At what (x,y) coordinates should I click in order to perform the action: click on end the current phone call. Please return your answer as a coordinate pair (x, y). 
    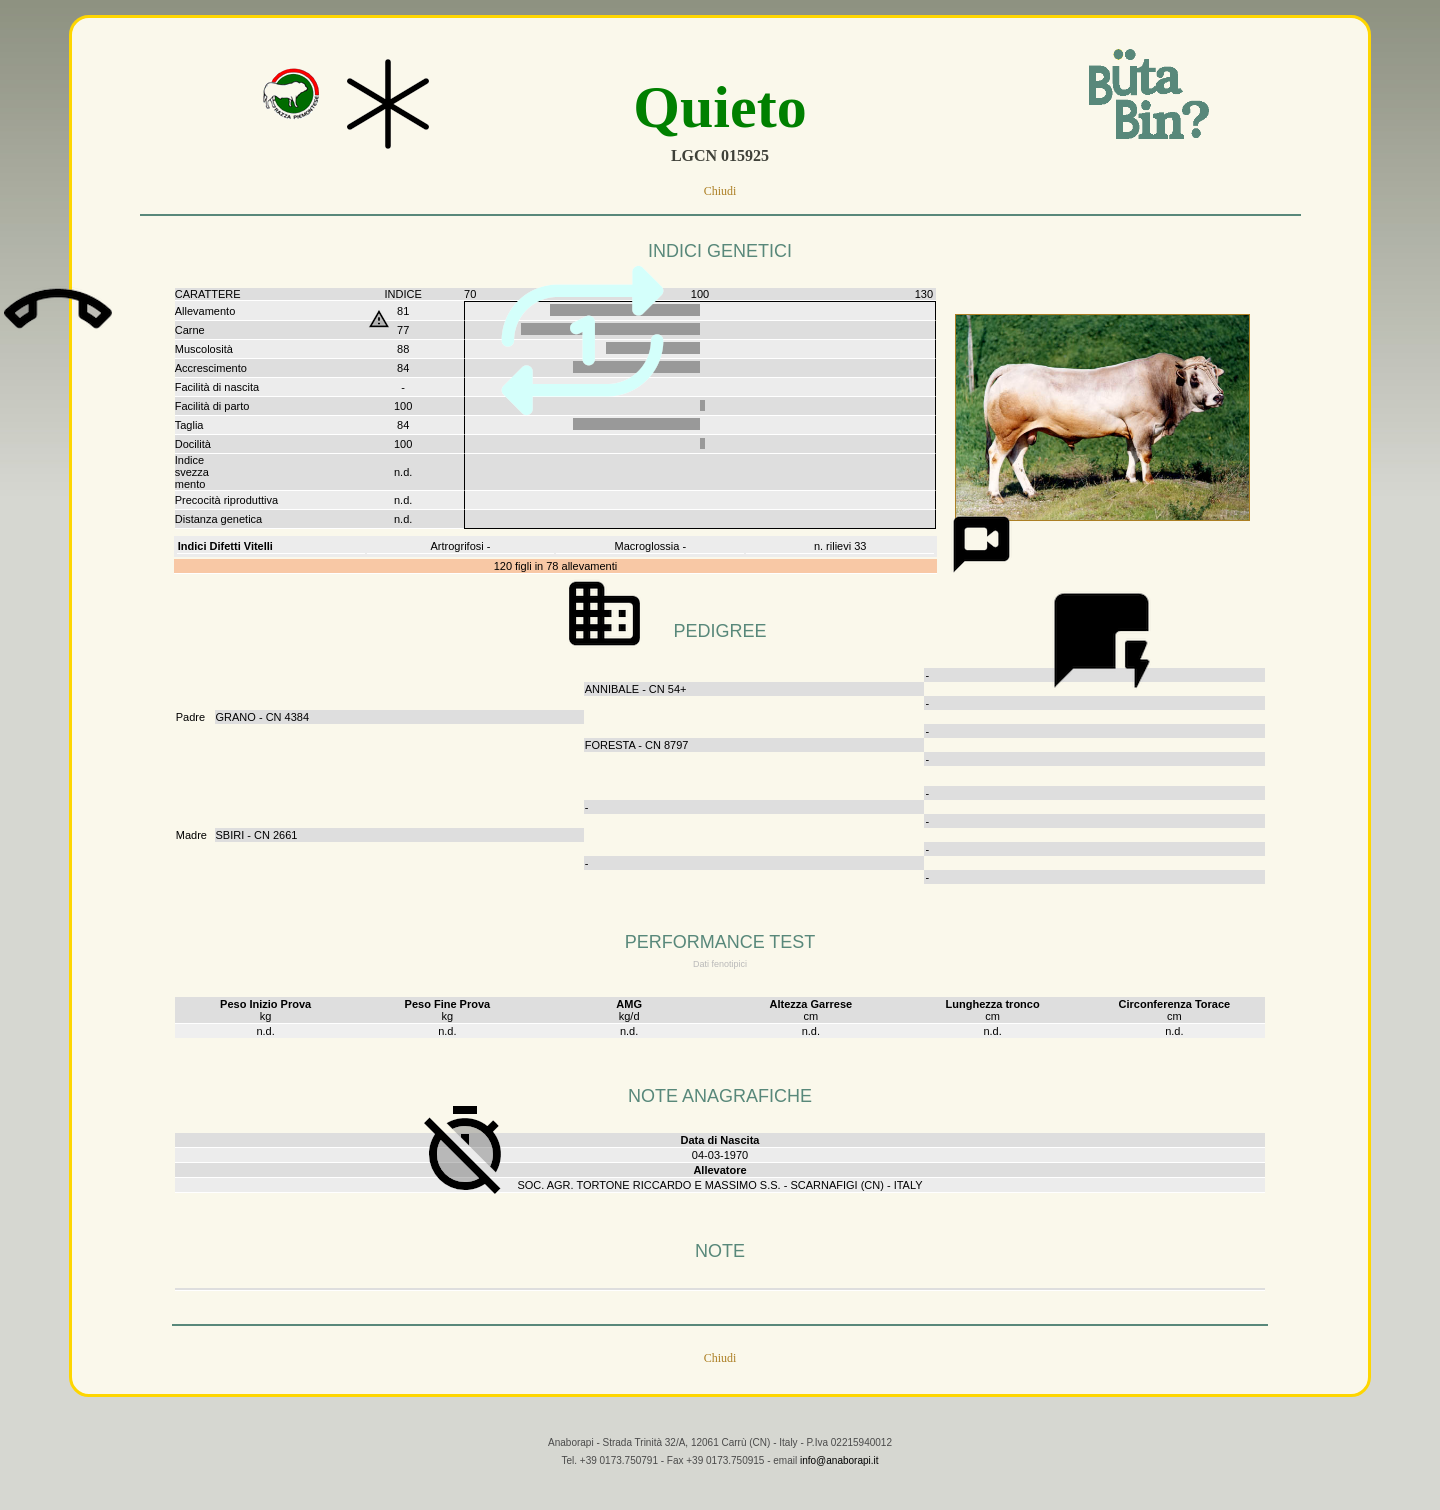
    Looking at the image, I should click on (58, 311).